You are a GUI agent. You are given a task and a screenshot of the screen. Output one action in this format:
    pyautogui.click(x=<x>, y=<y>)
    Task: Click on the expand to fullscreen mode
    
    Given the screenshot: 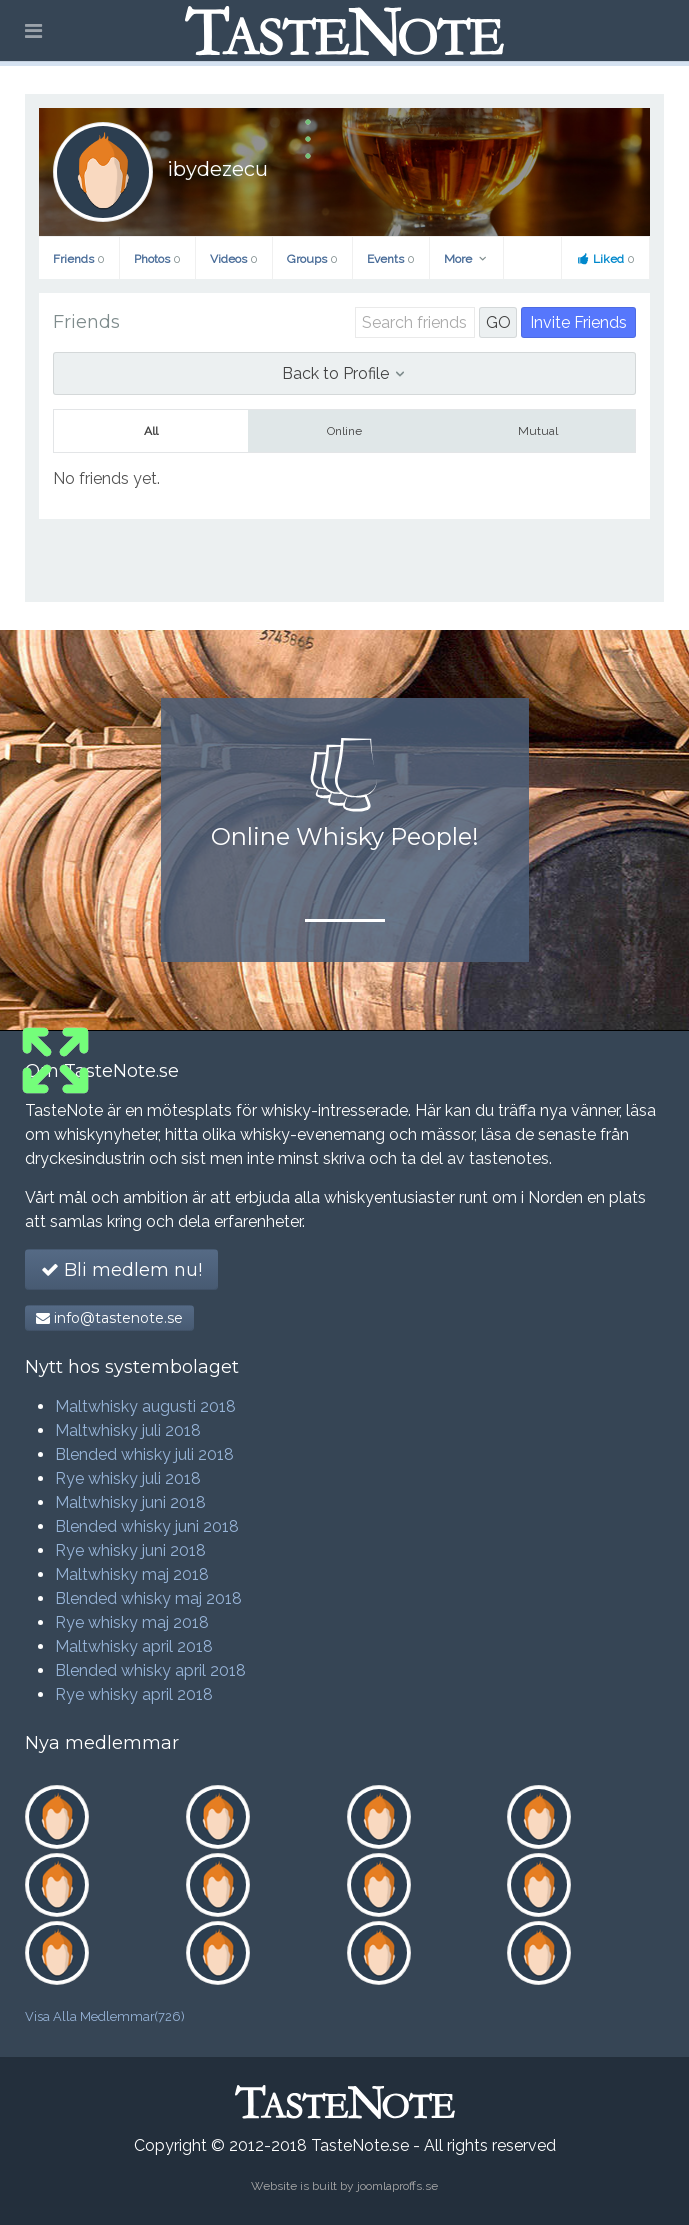 What is the action you would take?
    pyautogui.click(x=55, y=1060)
    